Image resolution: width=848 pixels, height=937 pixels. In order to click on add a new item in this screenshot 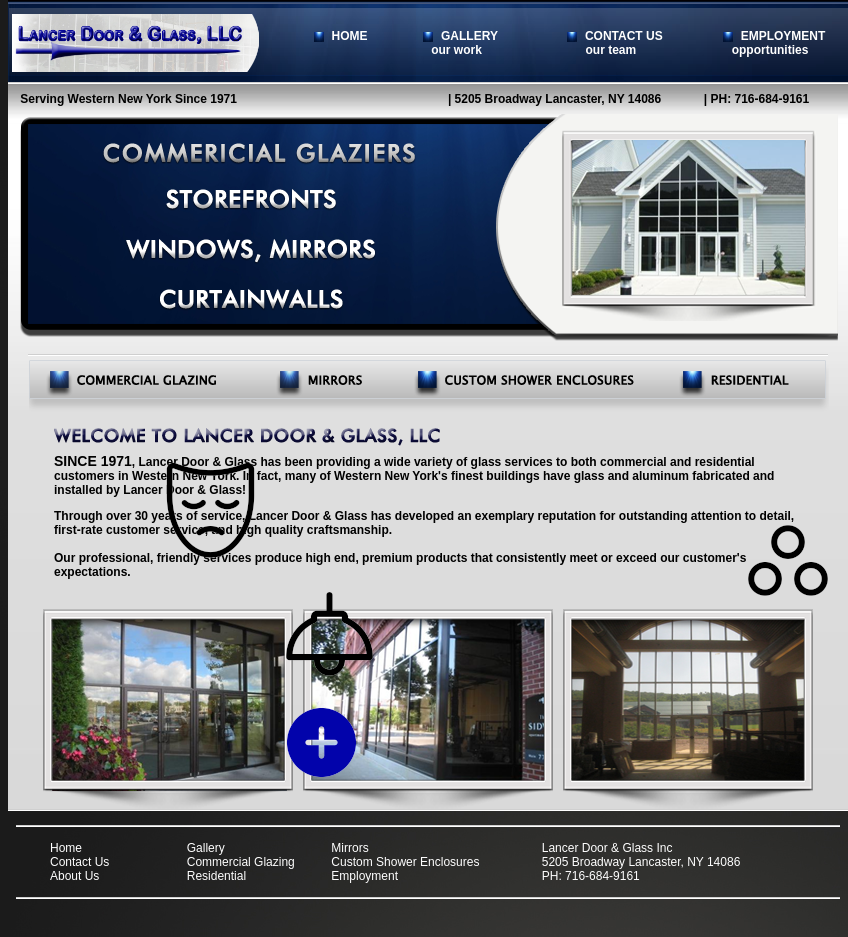, I will do `click(321, 742)`.